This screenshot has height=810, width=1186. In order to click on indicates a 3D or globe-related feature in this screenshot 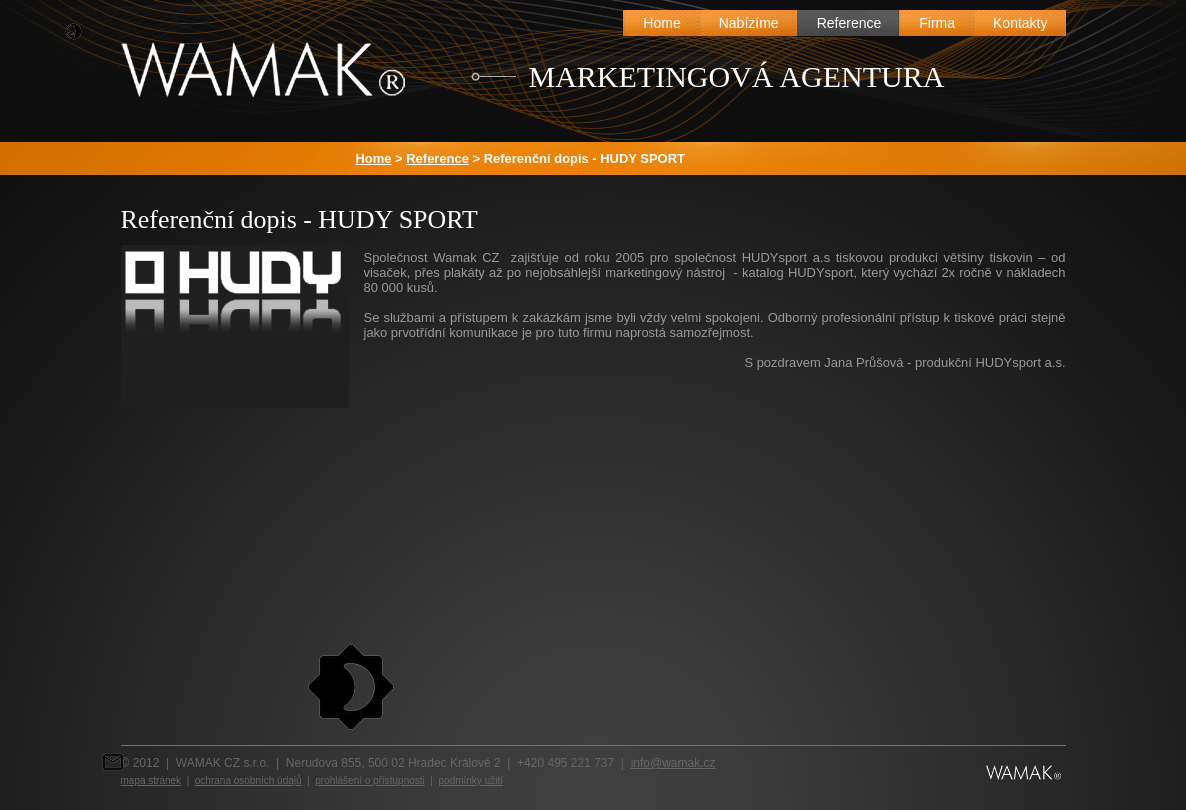, I will do `click(73, 31)`.